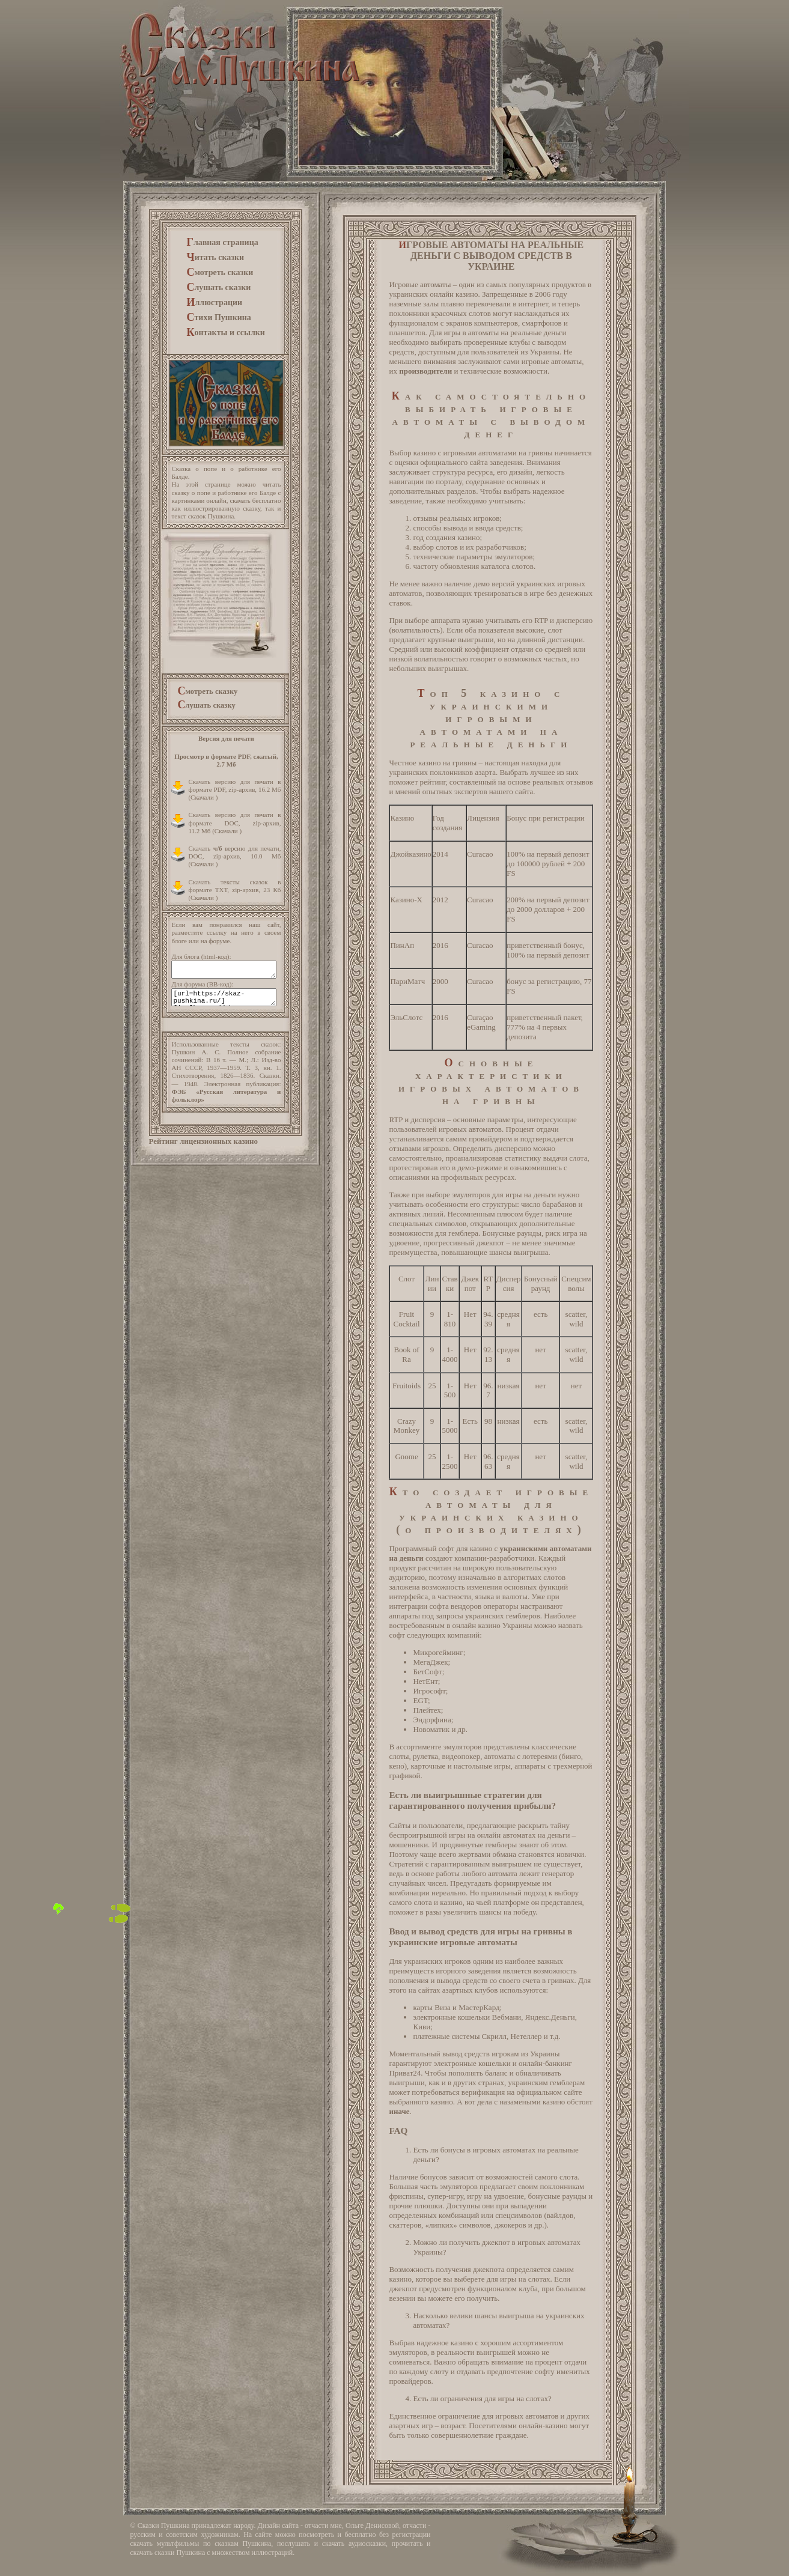  What do you see at coordinates (58, 1909) in the screenshot?
I see `indicates thunderstorm weather conditions` at bounding box center [58, 1909].